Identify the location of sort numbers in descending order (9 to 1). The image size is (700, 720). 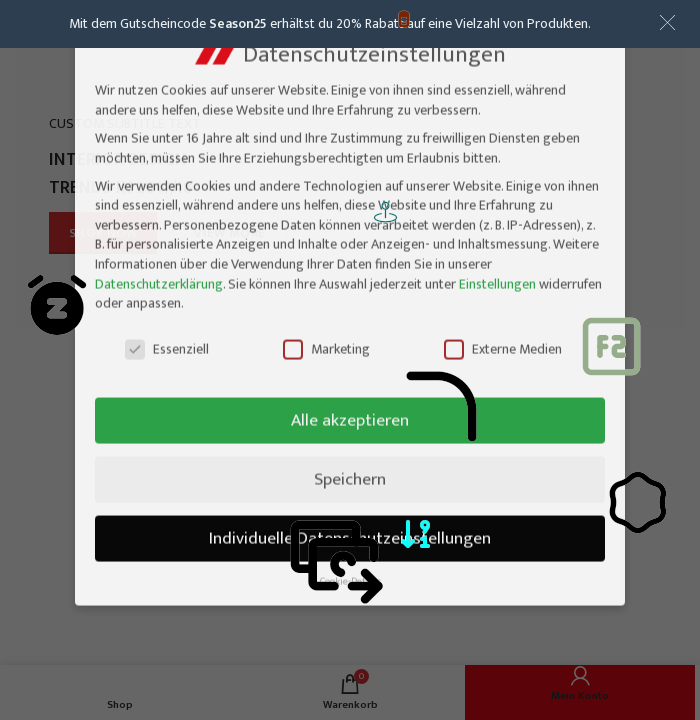
(416, 534).